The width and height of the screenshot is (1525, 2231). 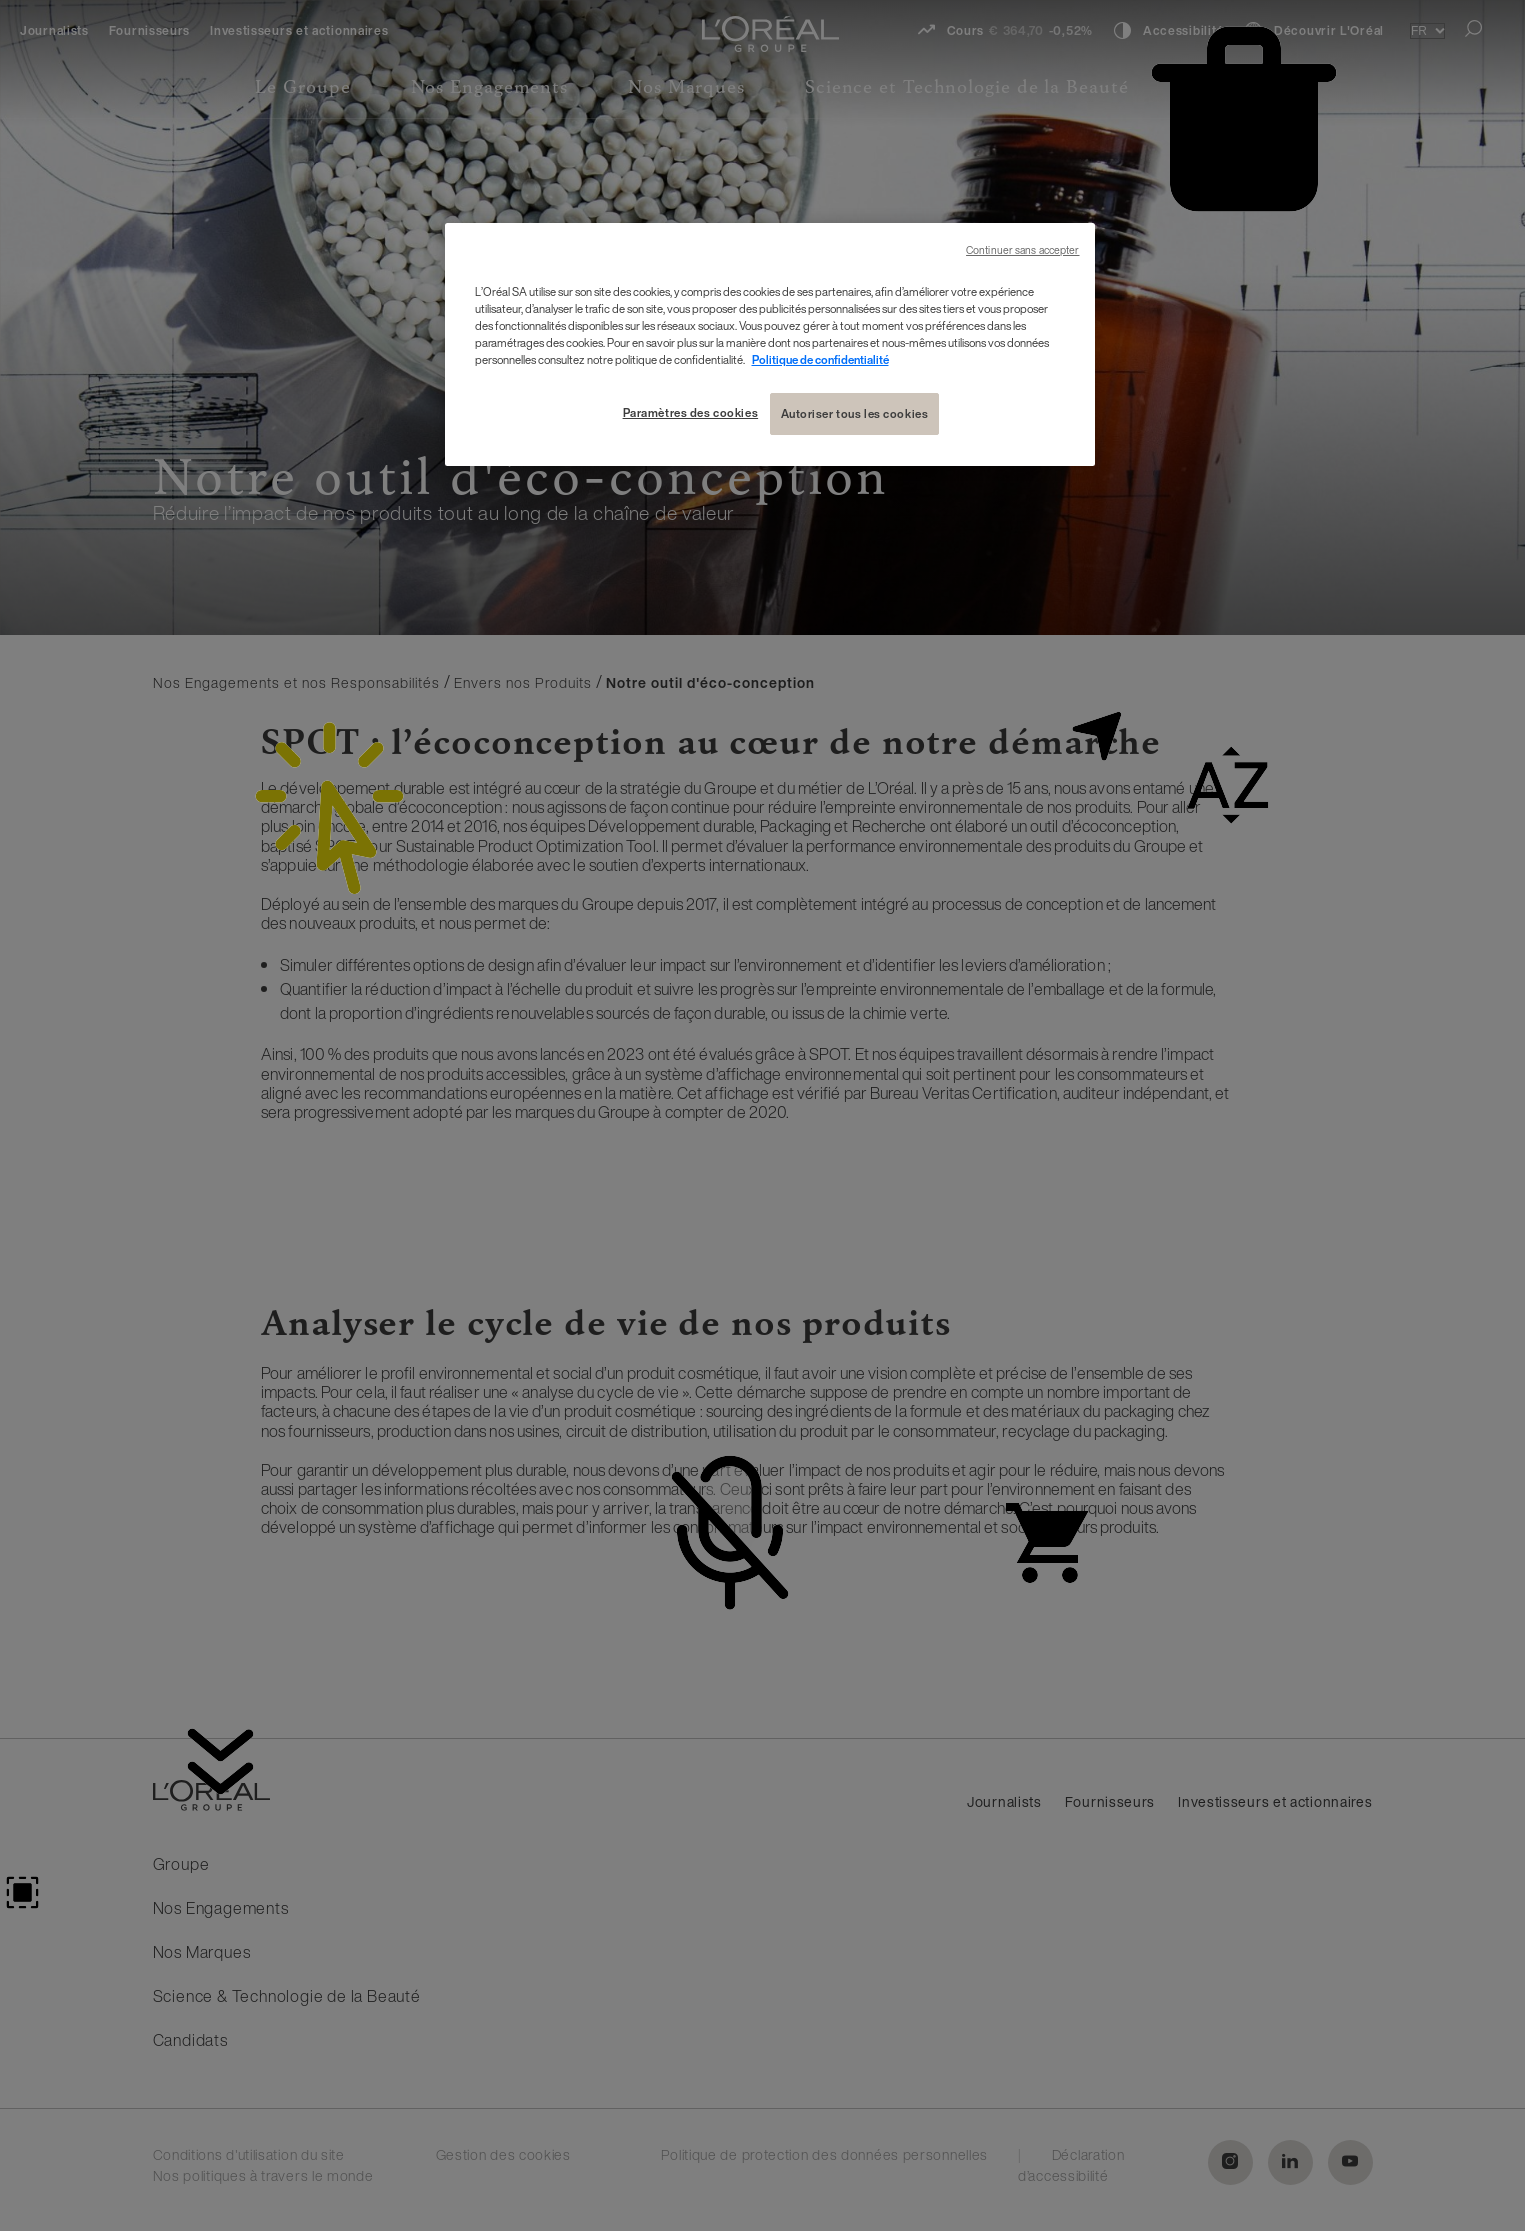 What do you see at coordinates (730, 1530) in the screenshot?
I see `mute your microphone` at bounding box center [730, 1530].